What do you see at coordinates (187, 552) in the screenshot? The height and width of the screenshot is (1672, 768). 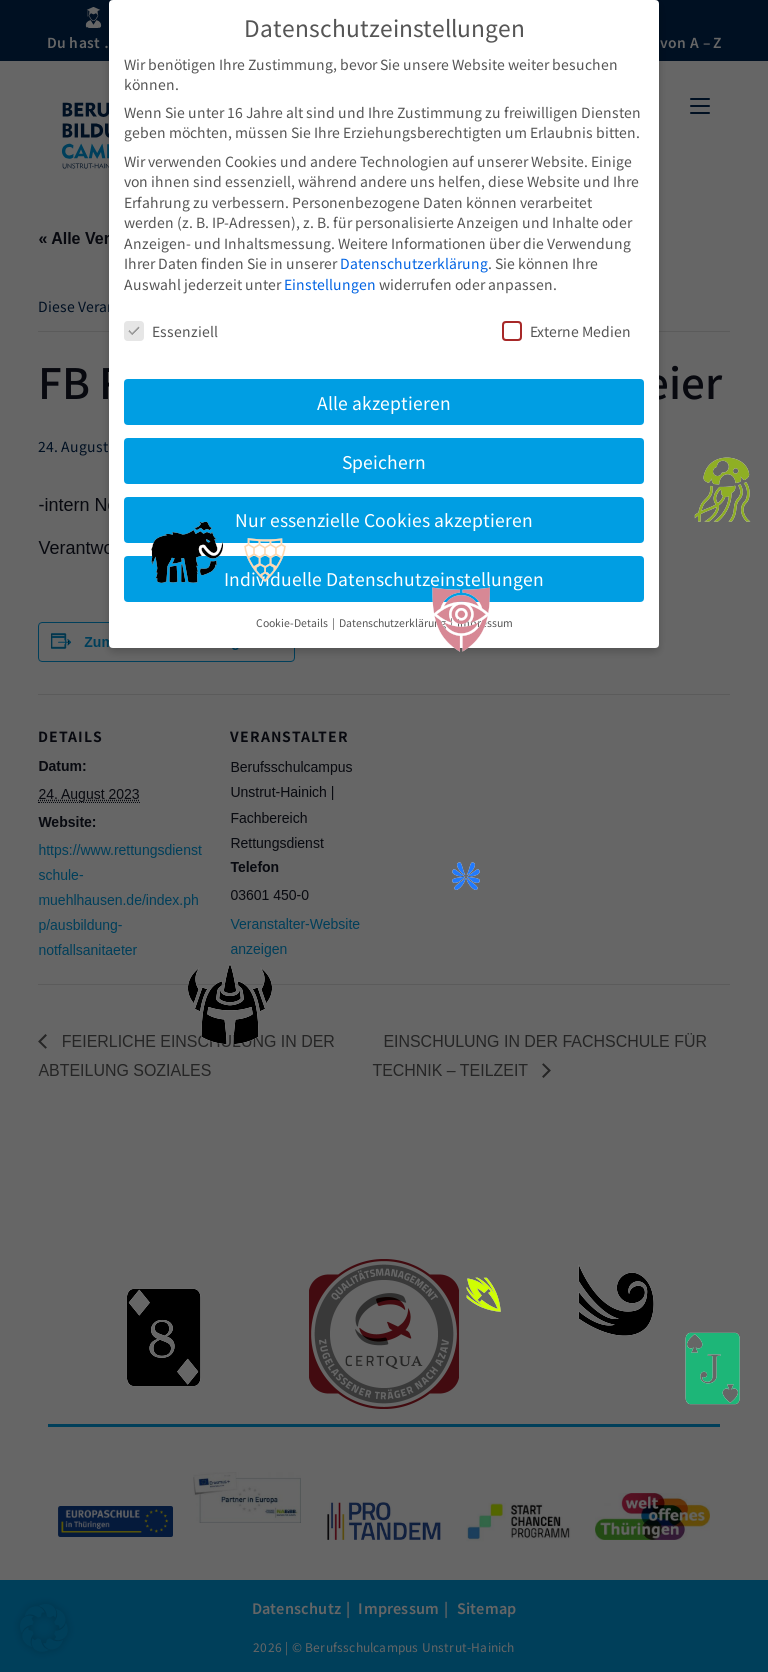 I see `prehistoric or ice age themed game category` at bounding box center [187, 552].